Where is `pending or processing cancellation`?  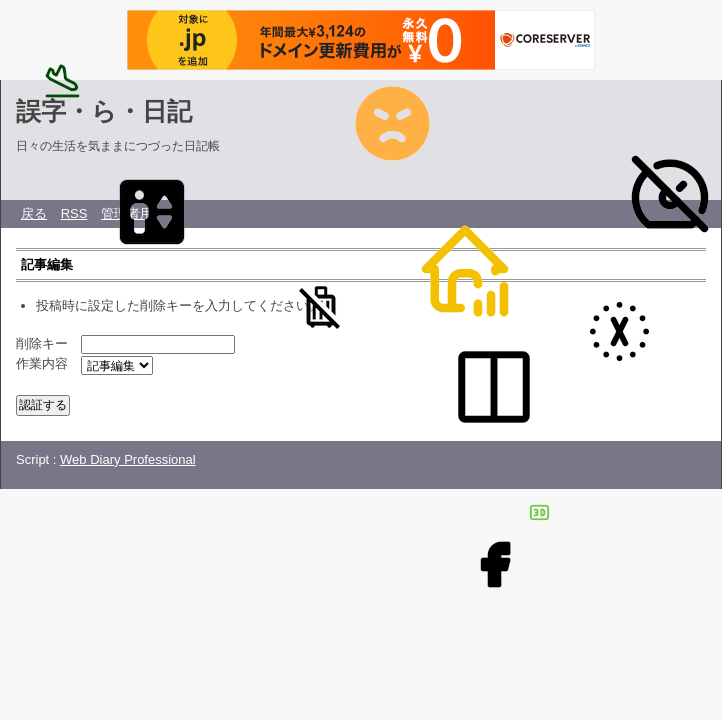 pending or processing cancellation is located at coordinates (619, 331).